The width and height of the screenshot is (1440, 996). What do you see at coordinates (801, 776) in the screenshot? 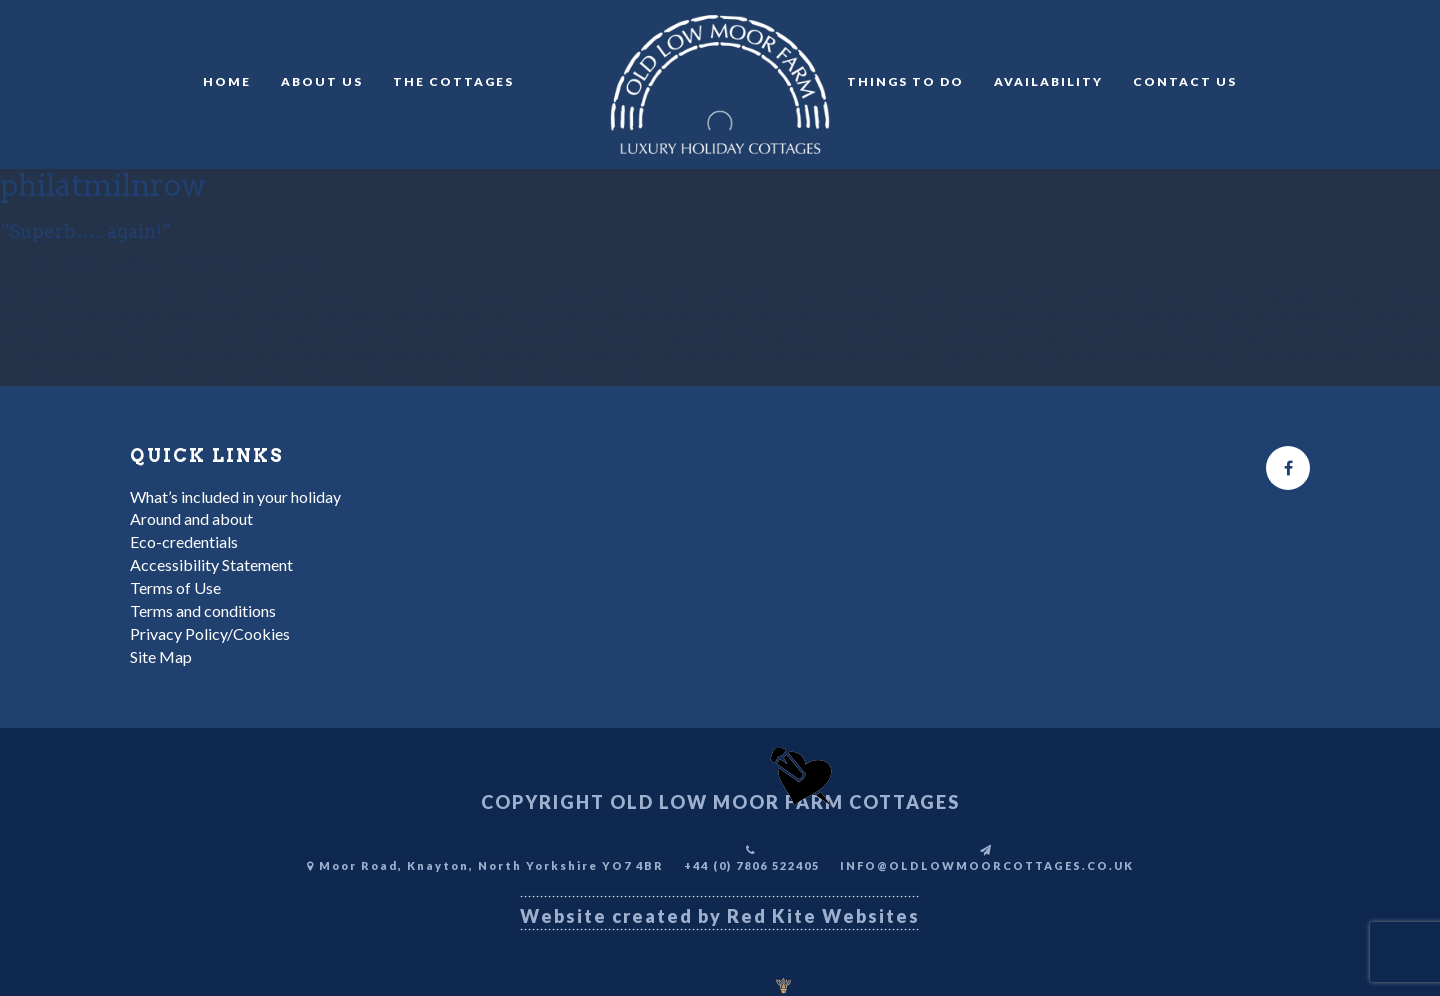
I see `indicates a broken heart or heartbreak status` at bounding box center [801, 776].